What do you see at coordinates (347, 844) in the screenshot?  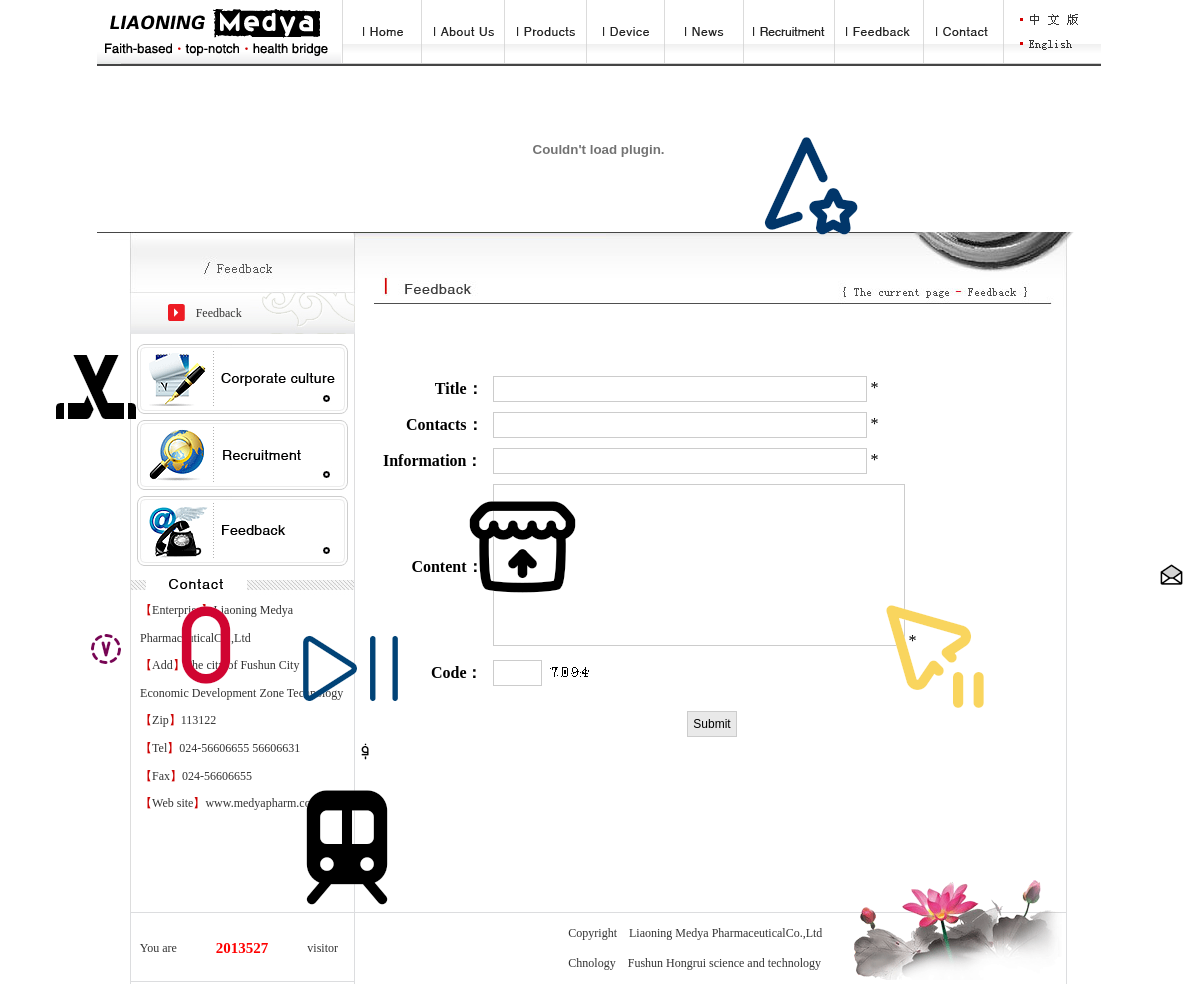 I see `access subway or metro transit information` at bounding box center [347, 844].